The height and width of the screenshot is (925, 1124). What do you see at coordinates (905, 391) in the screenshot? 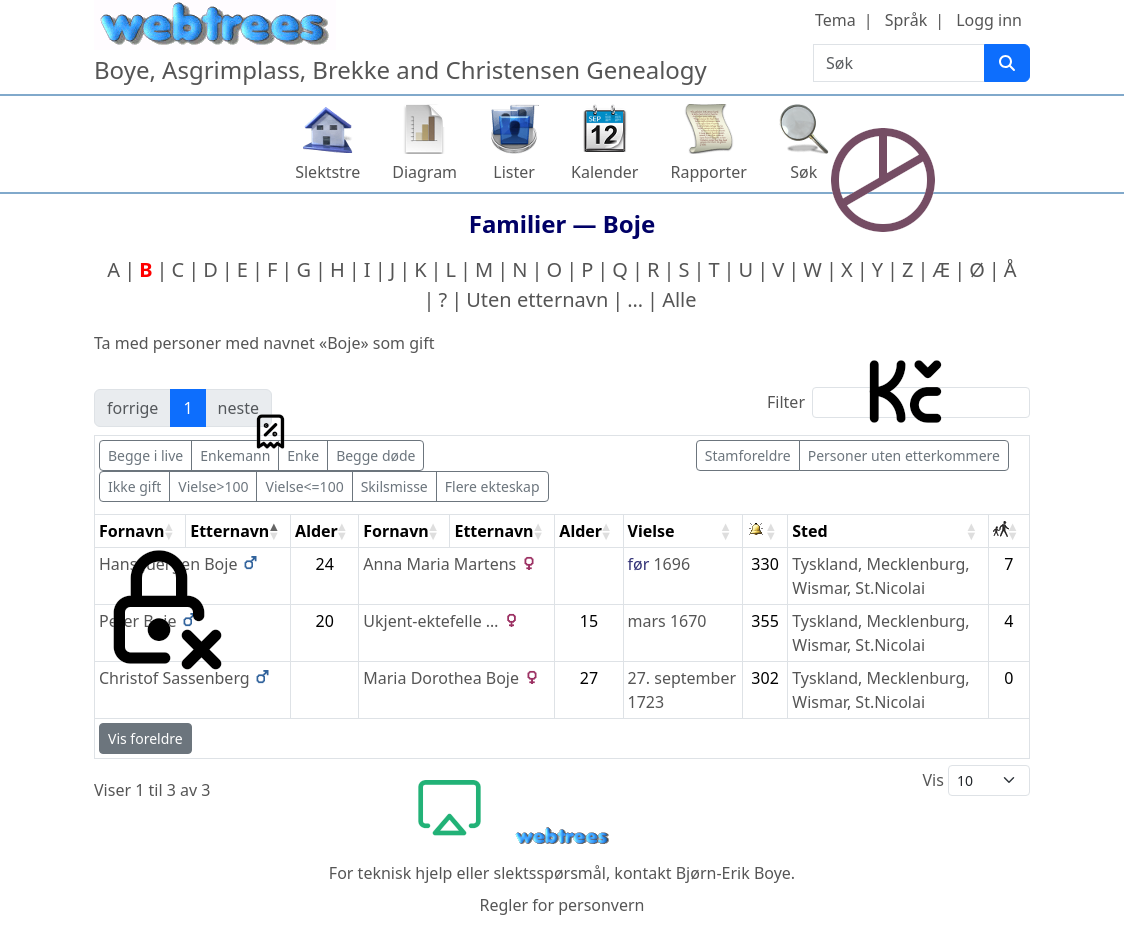
I see `select czech koruna as currency` at bounding box center [905, 391].